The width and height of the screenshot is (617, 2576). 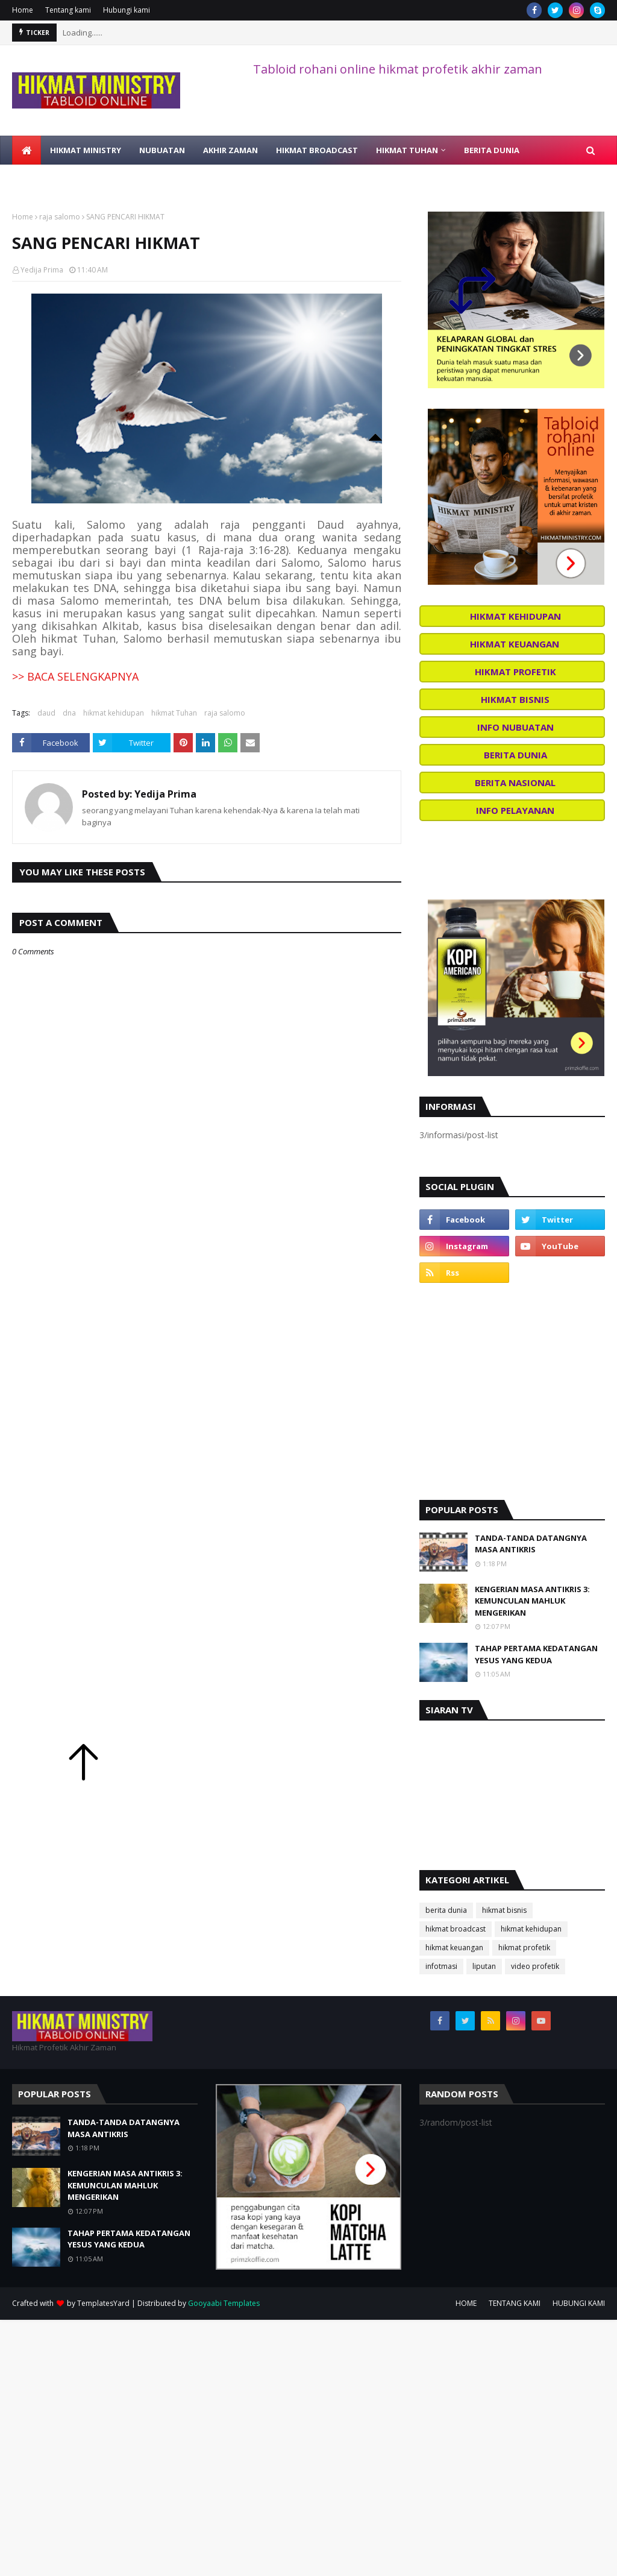 What do you see at coordinates (472, 291) in the screenshot?
I see `resize element diagonally` at bounding box center [472, 291].